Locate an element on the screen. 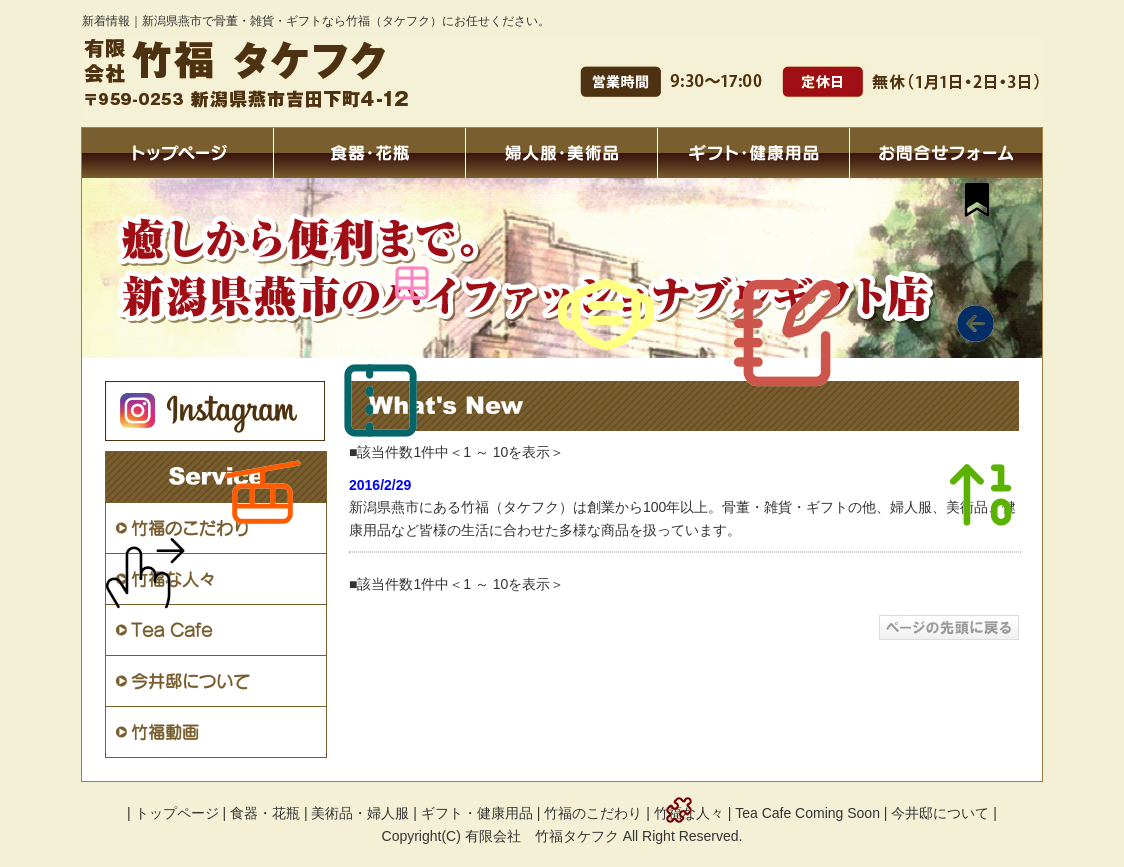 The width and height of the screenshot is (1124, 867). swipe right to continue or proceed is located at coordinates (141, 576).